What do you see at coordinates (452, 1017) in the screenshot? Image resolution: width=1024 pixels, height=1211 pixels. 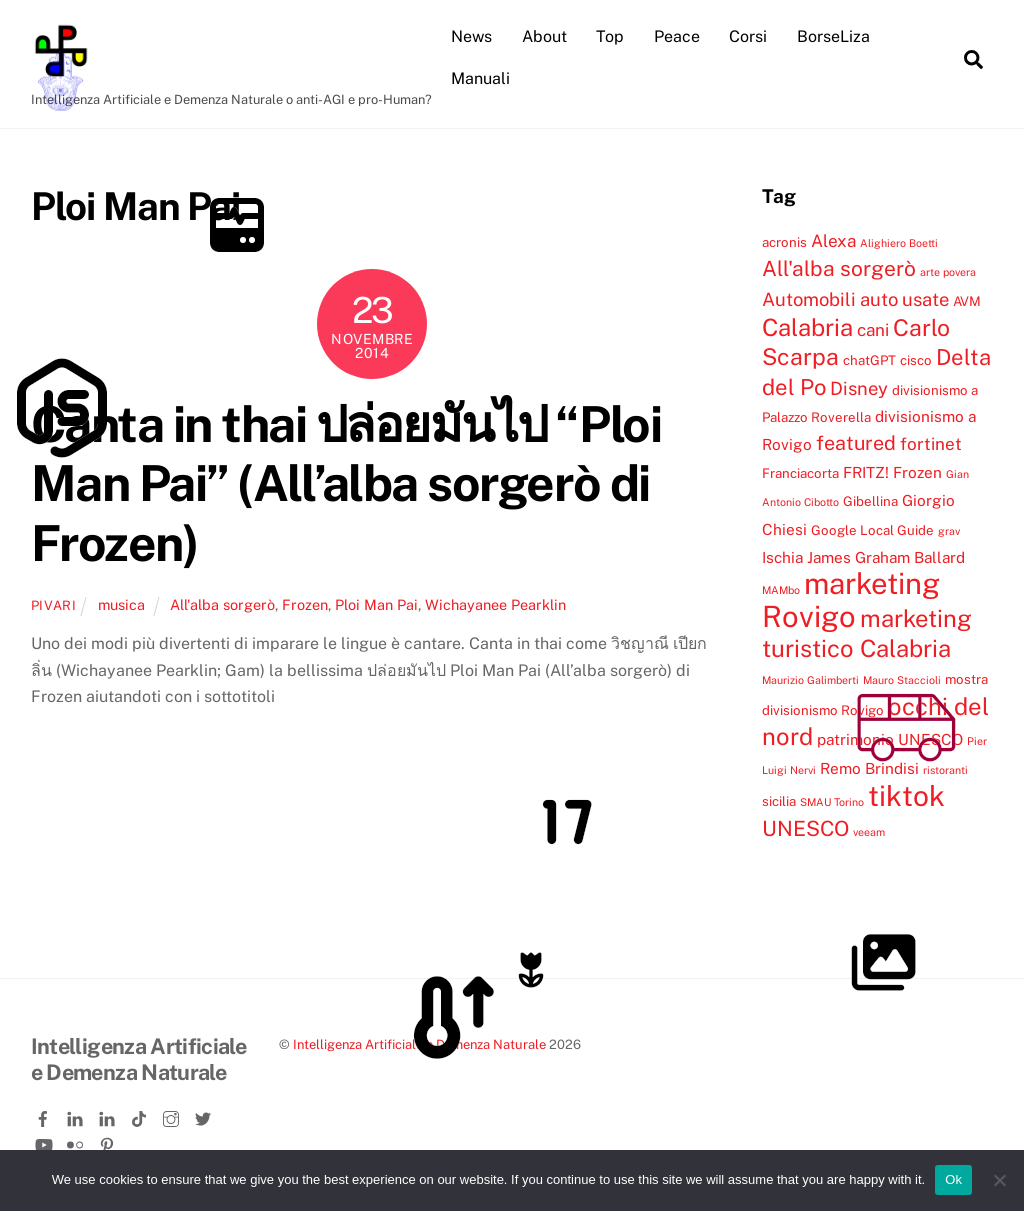 I see `increase temperature setting` at bounding box center [452, 1017].